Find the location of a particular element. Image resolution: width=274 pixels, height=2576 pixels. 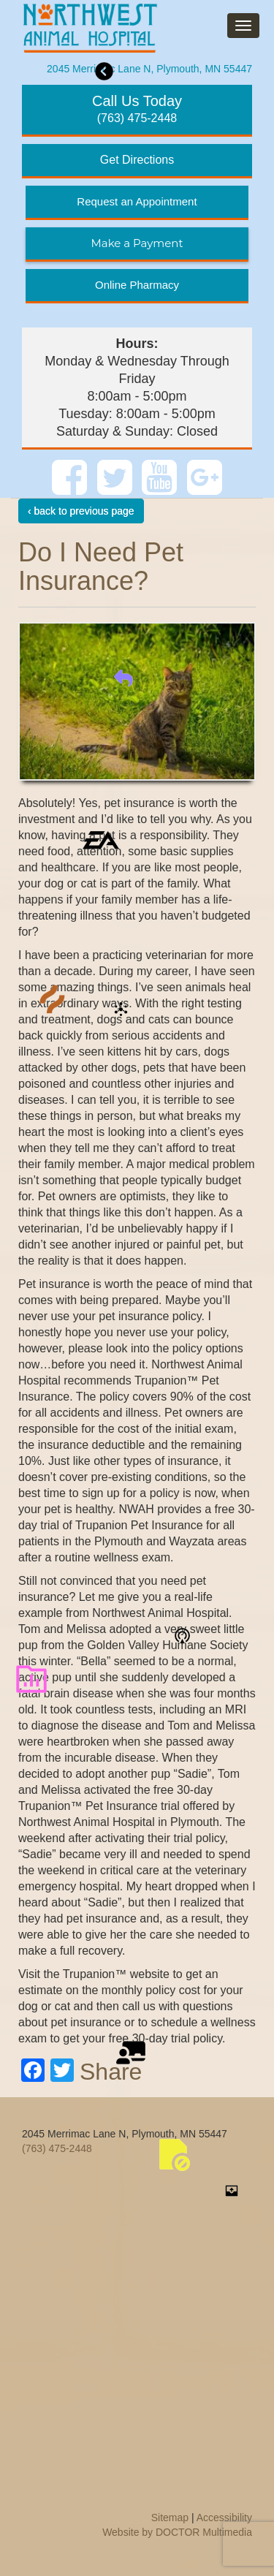

reply to a message is located at coordinates (123, 678).